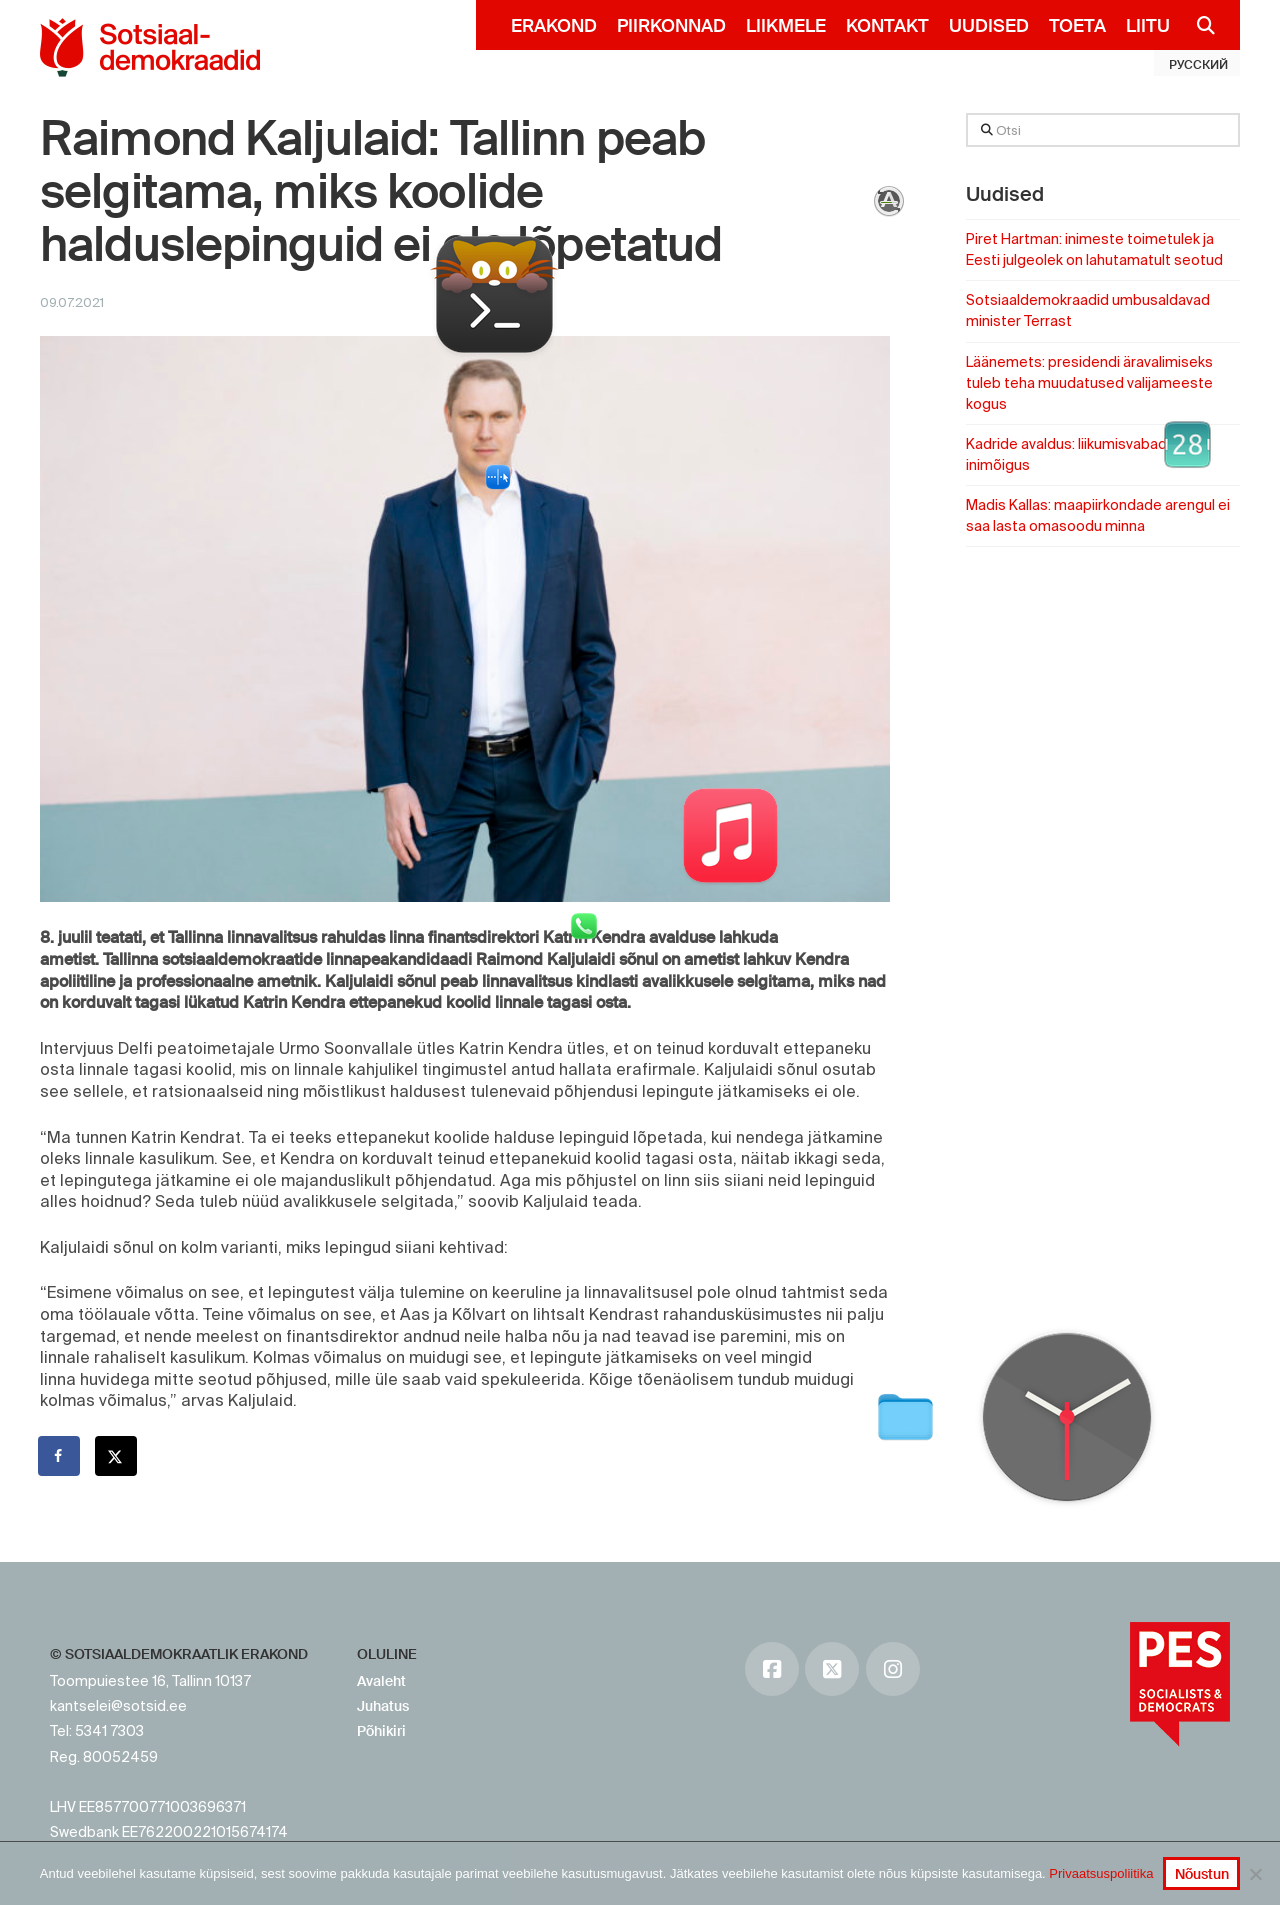 This screenshot has height=1905, width=1280. I want to click on open kitty terminal emulator, so click(494, 294).